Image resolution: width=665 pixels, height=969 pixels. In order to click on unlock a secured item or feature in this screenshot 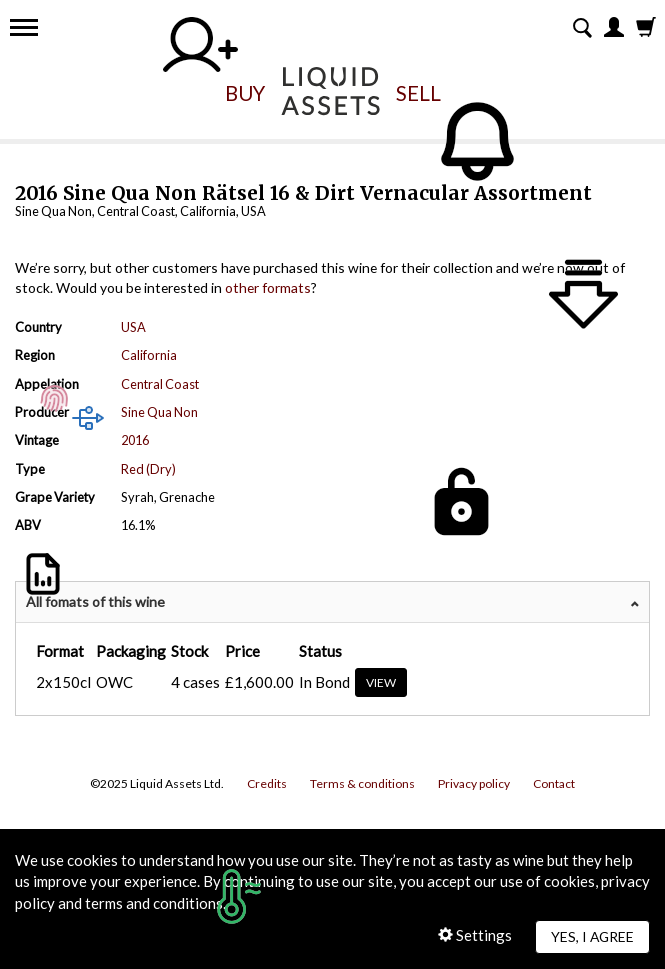, I will do `click(461, 501)`.